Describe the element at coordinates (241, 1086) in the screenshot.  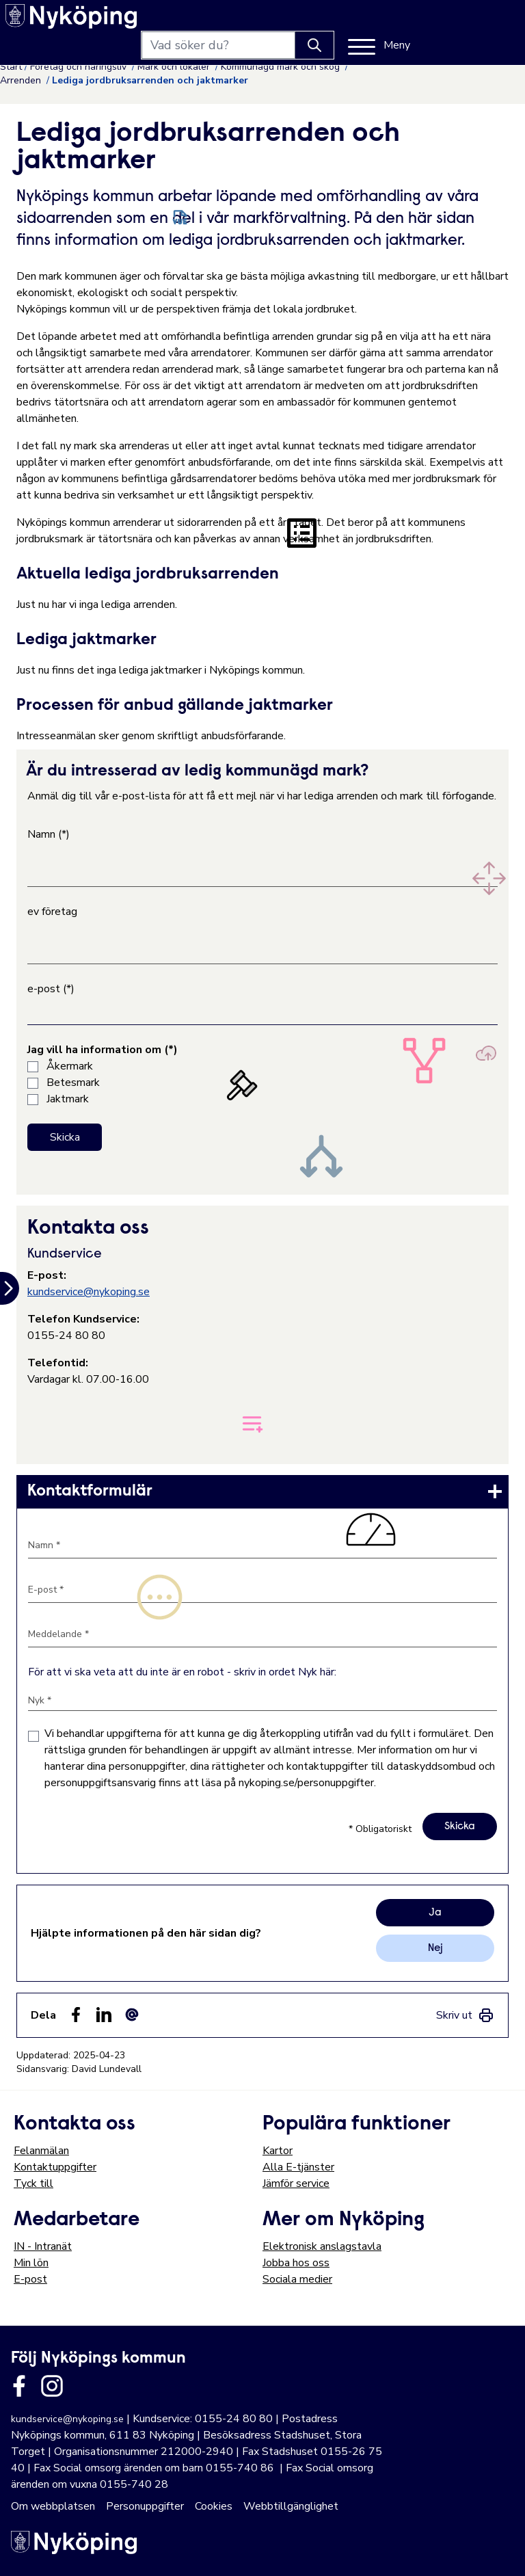
I see `access legal or terms of service information` at that location.